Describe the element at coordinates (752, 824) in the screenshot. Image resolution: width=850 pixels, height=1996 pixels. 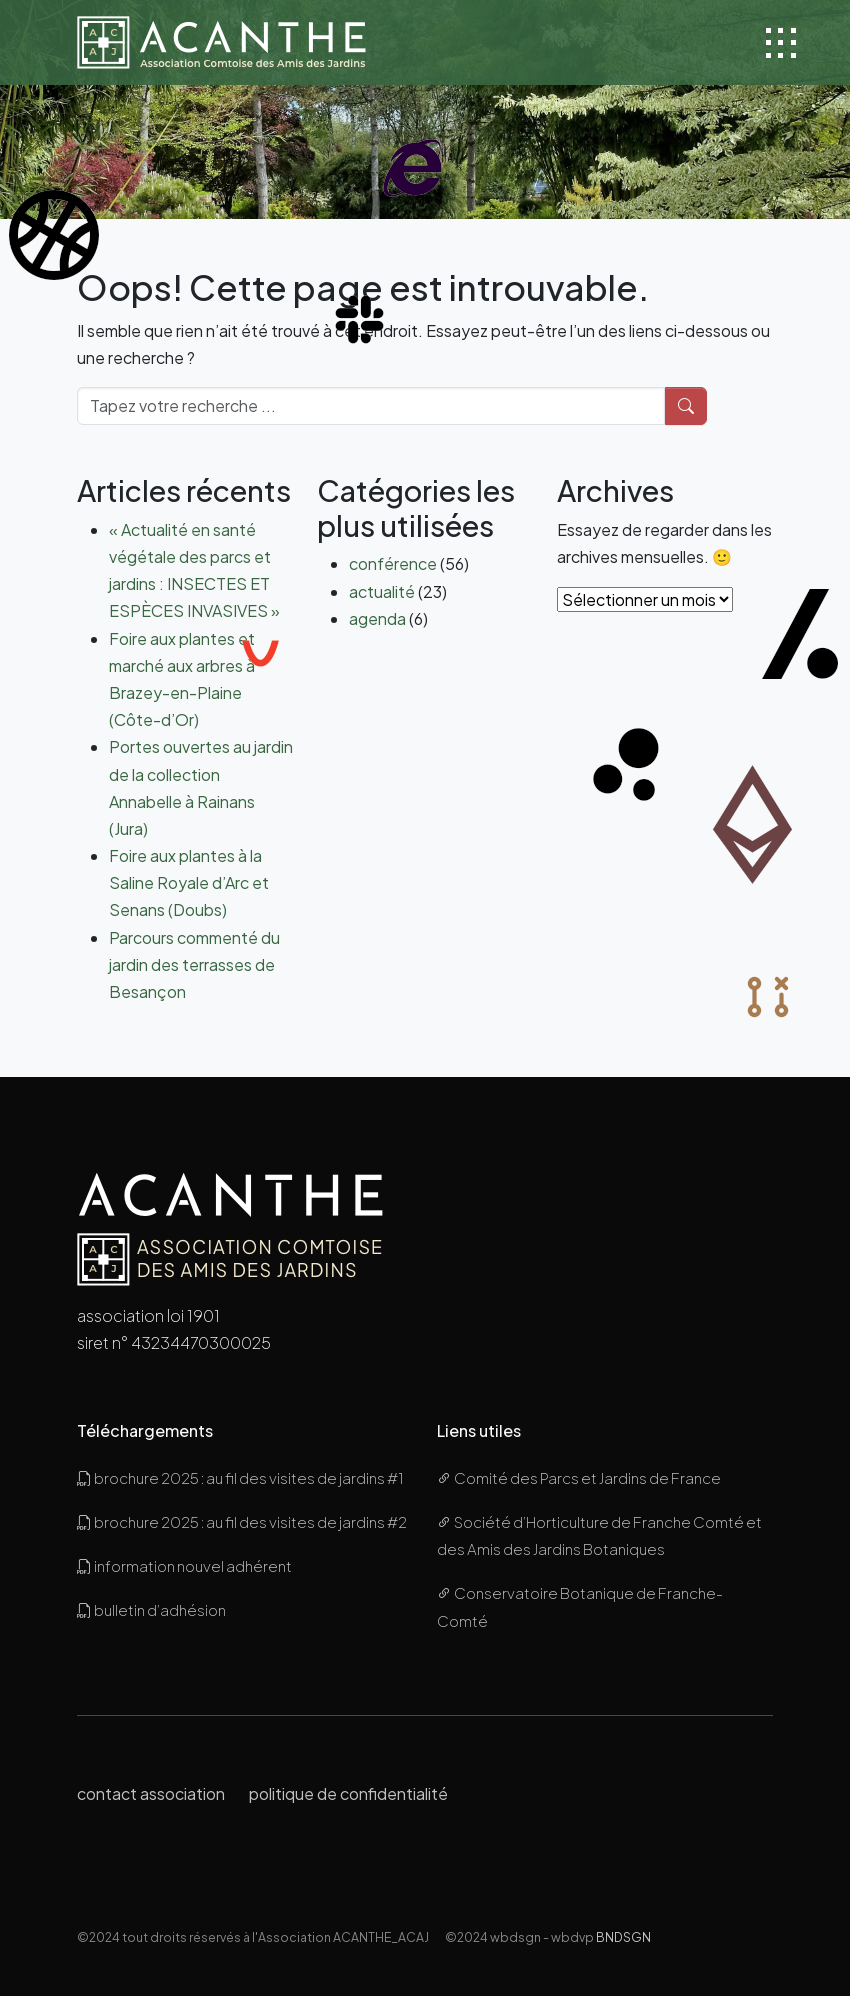
I see `view ethereum wallet balance` at that location.